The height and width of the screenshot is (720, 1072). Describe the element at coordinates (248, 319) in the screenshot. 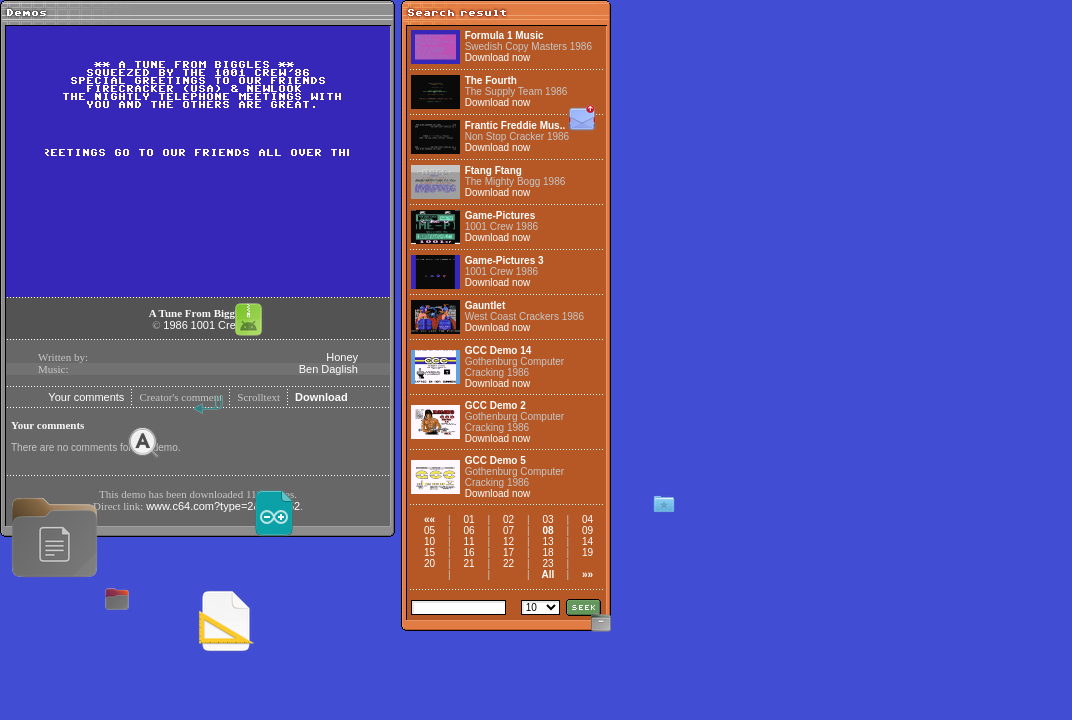

I see `android app package file (APK) ready for installation` at that location.